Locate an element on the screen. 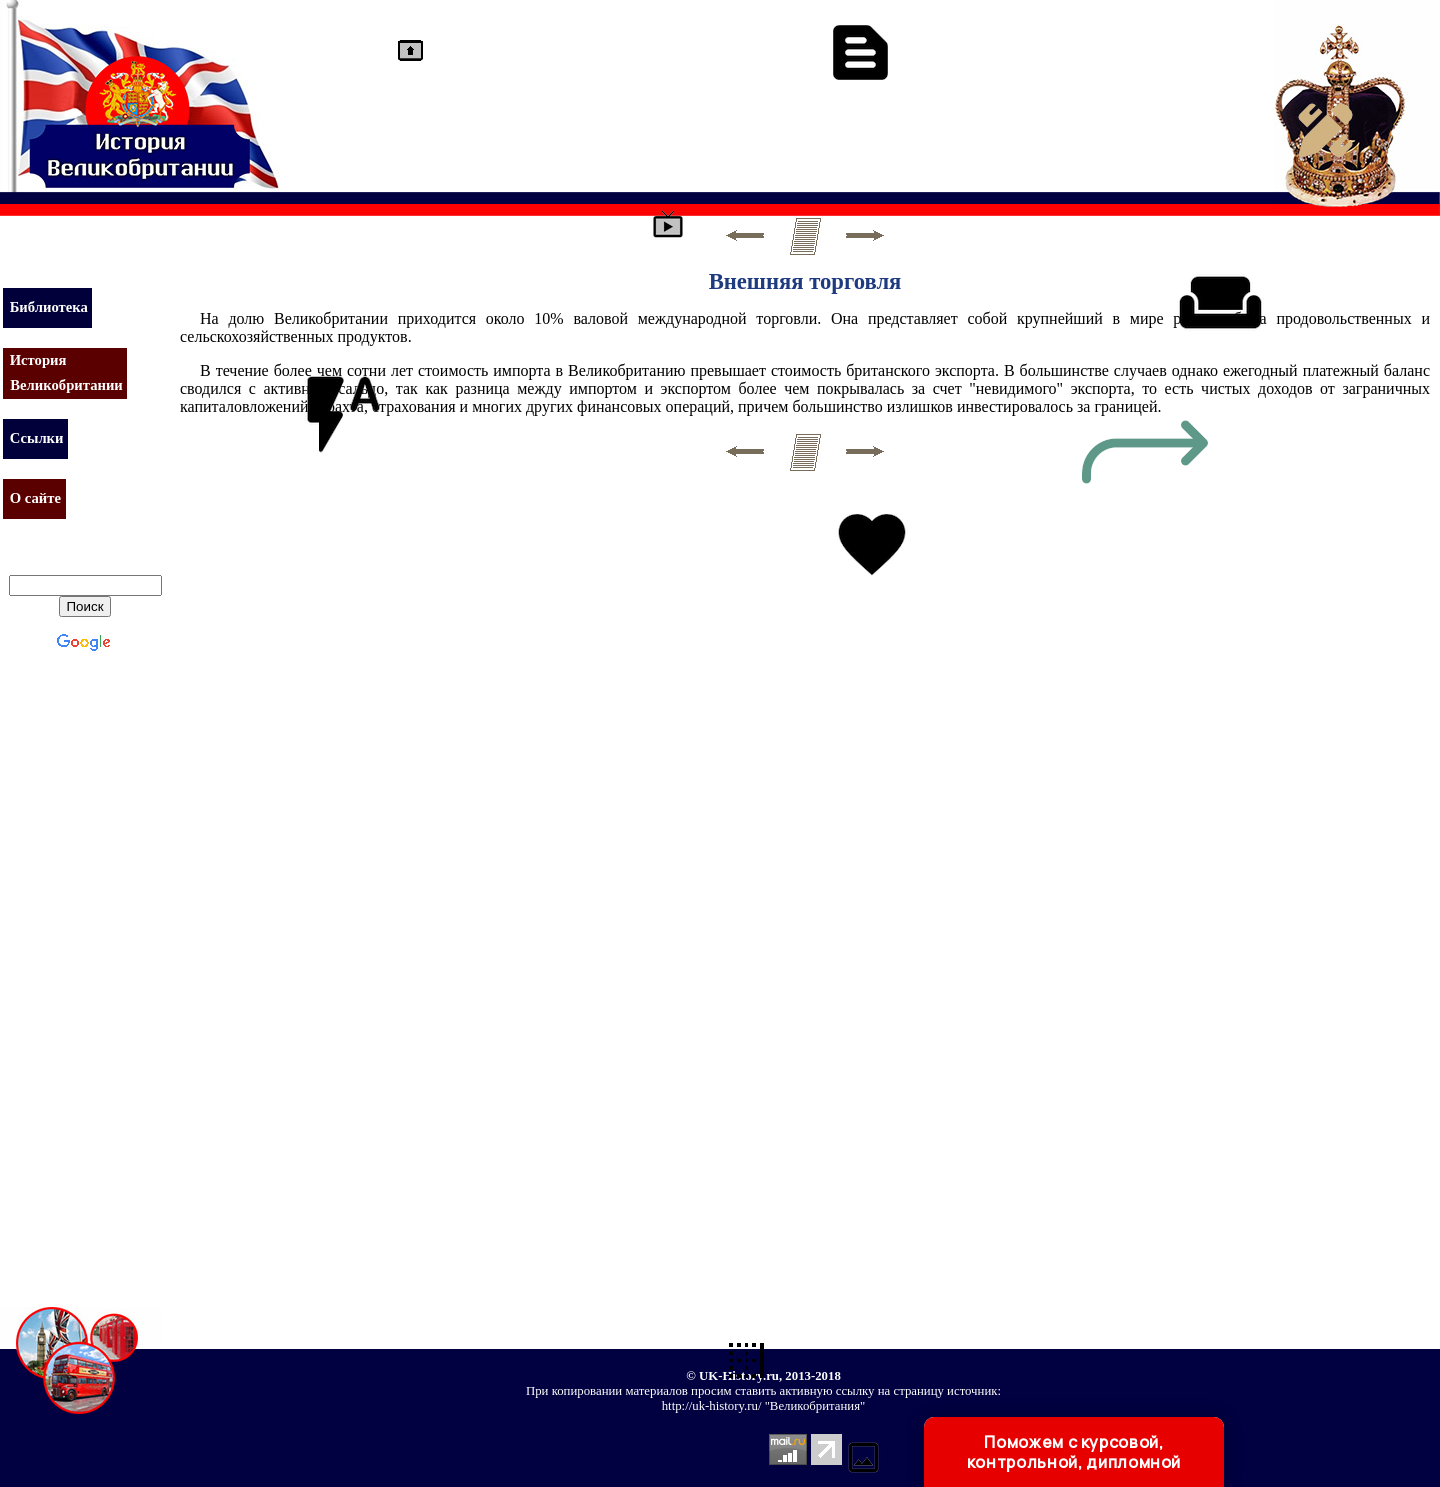  view text snippet or document preview is located at coordinates (860, 52).